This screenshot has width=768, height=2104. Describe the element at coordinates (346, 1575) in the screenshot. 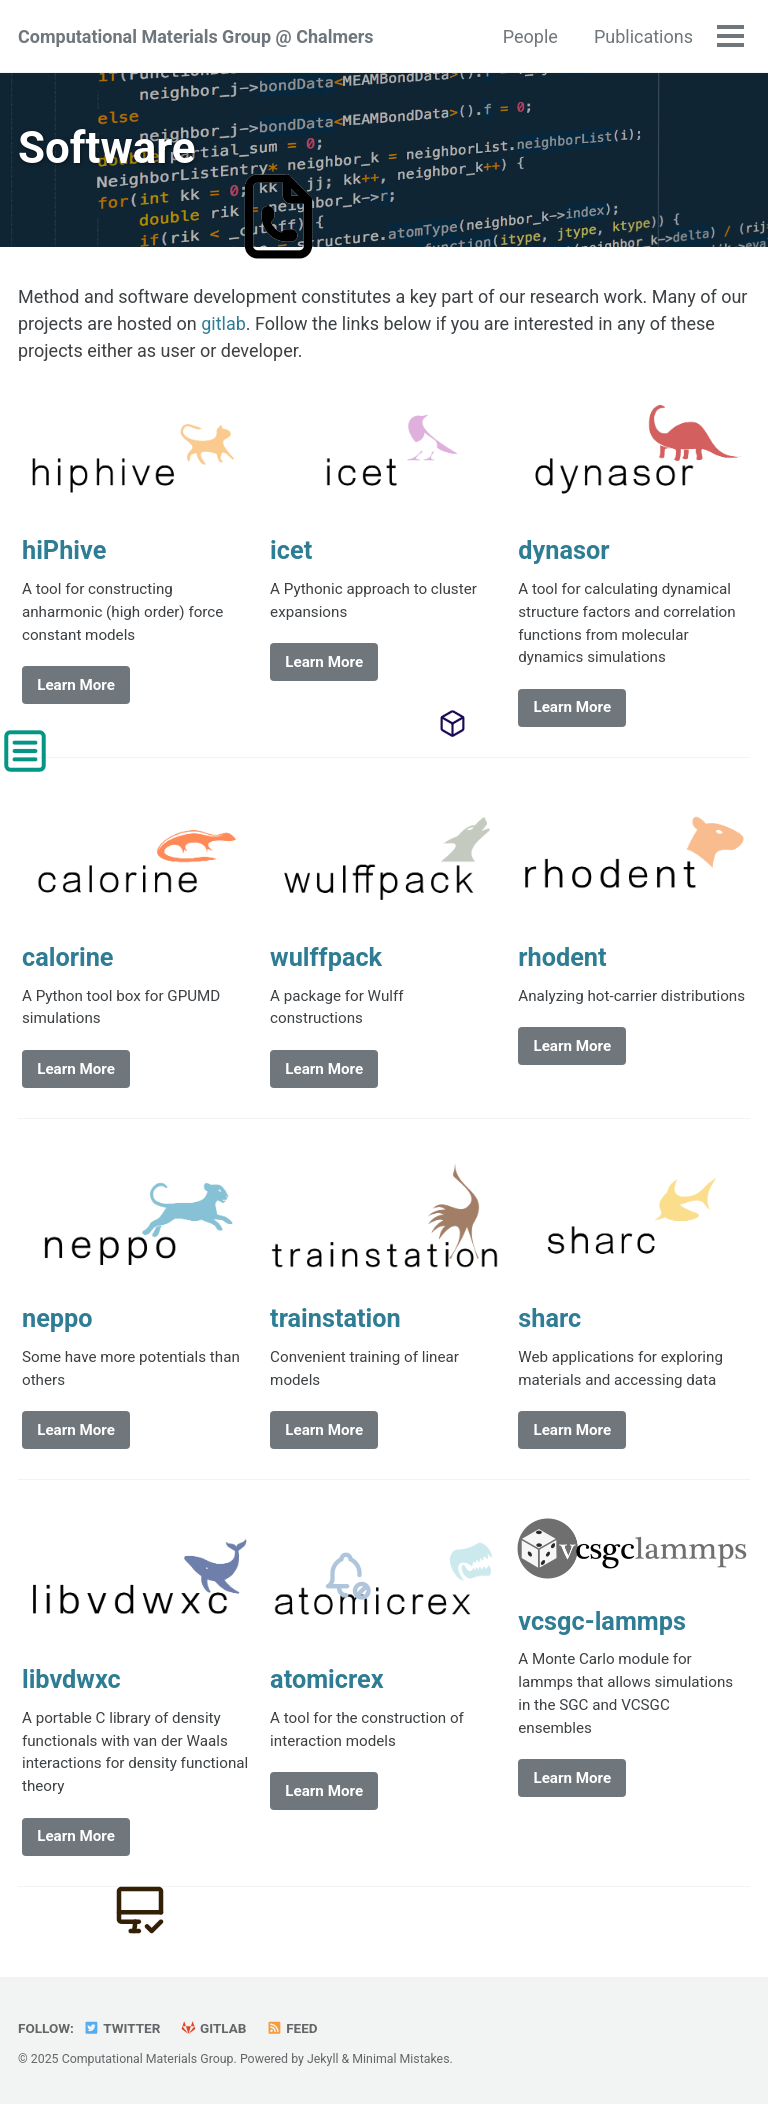

I see `mute or disable notifications` at that location.